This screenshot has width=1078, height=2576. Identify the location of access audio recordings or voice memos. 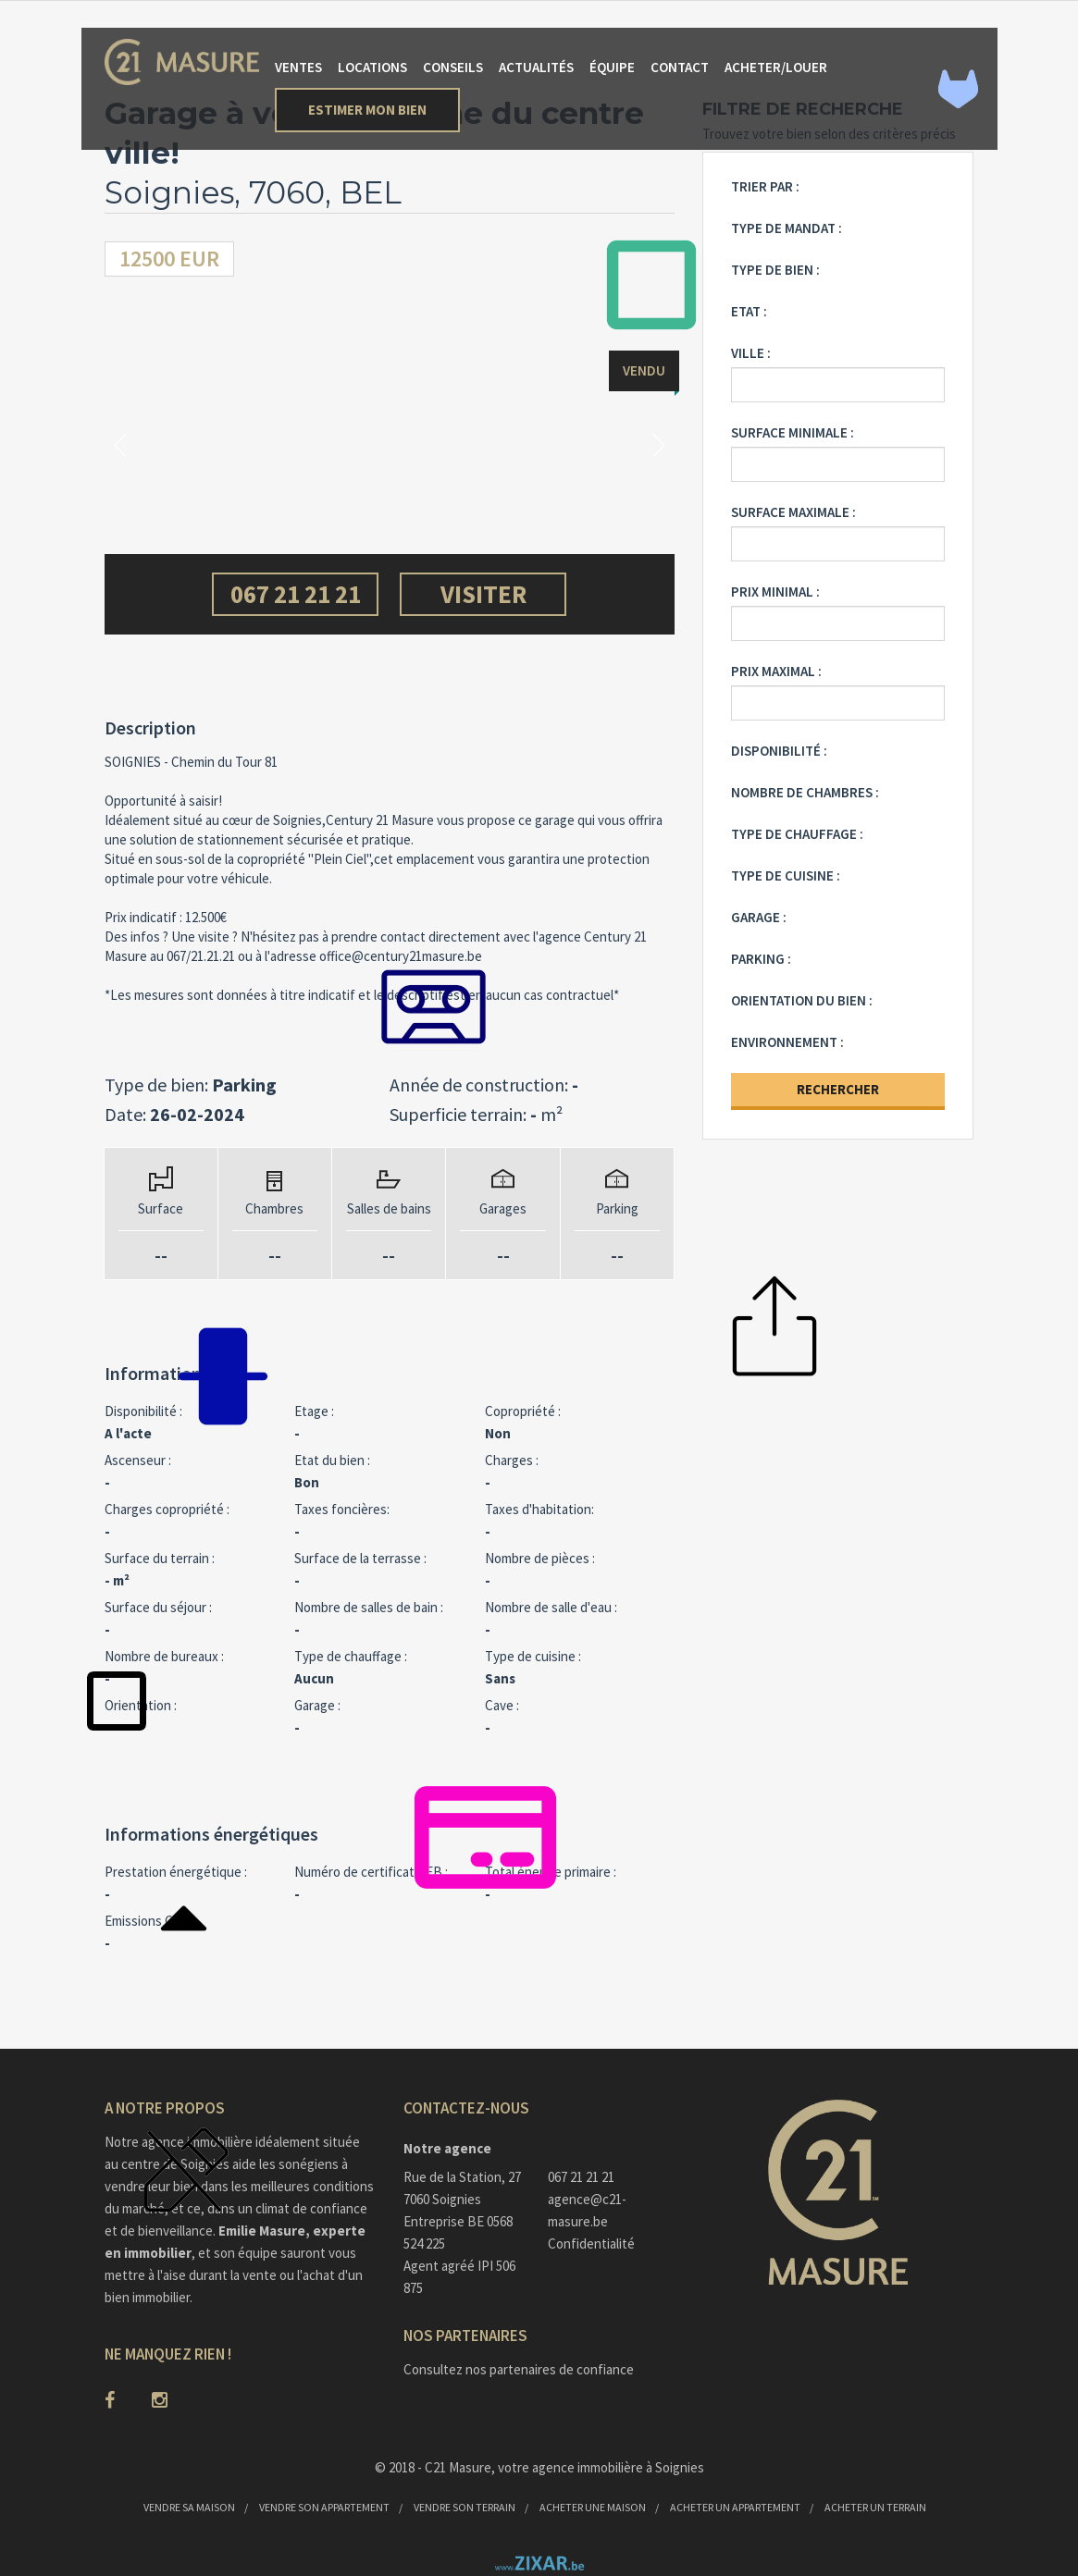
(433, 1006).